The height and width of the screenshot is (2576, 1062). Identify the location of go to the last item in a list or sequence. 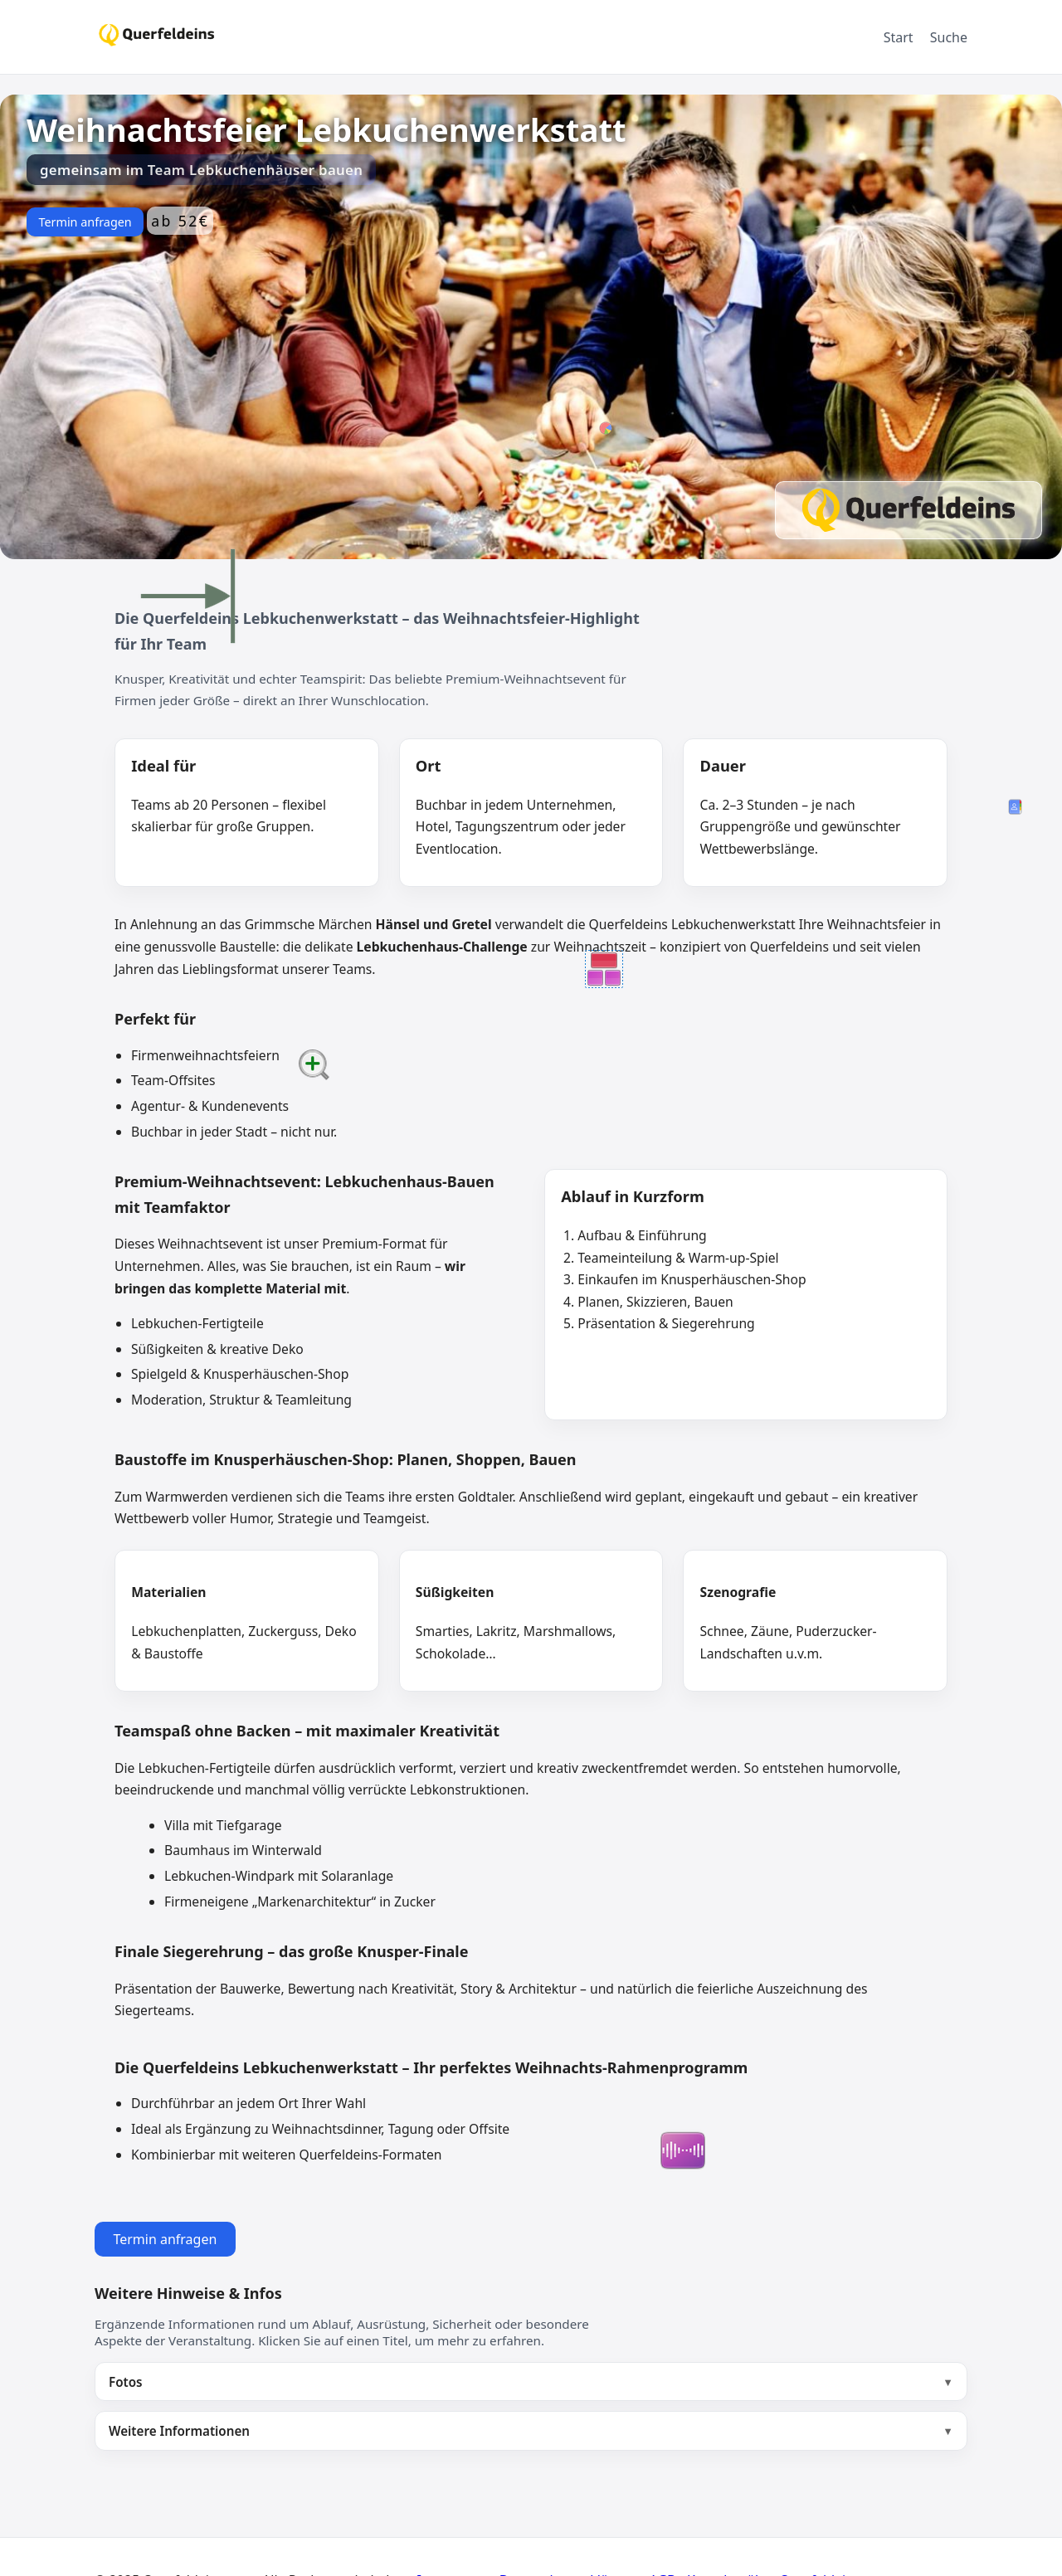
(188, 596).